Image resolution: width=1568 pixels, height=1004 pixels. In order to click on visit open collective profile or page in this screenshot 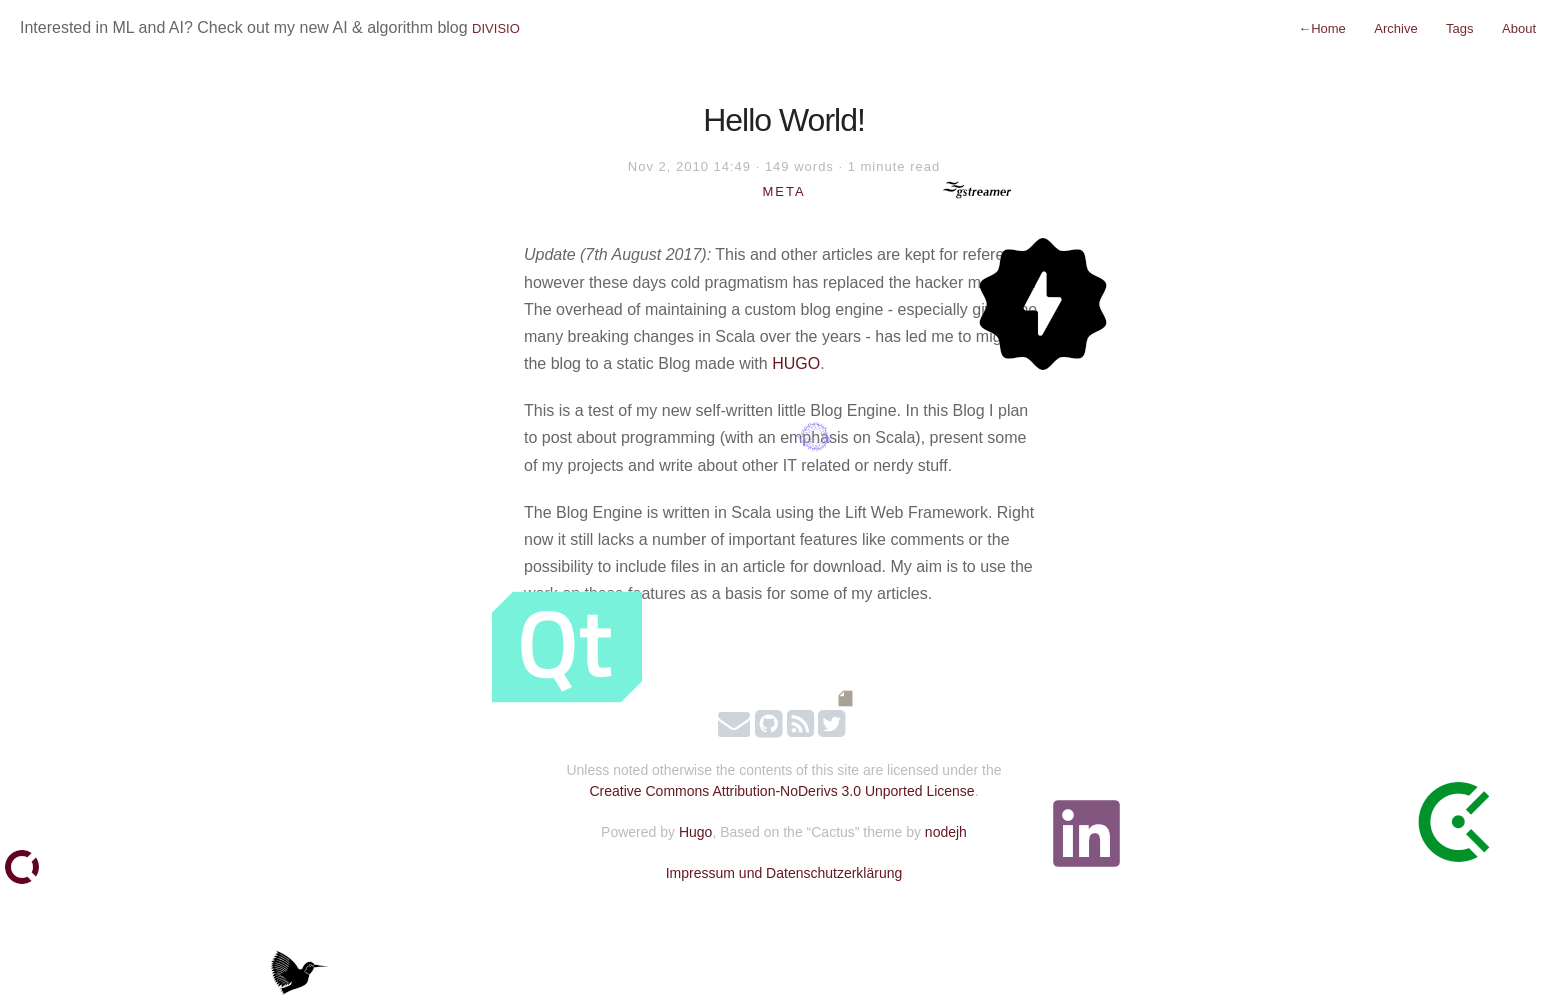, I will do `click(22, 867)`.